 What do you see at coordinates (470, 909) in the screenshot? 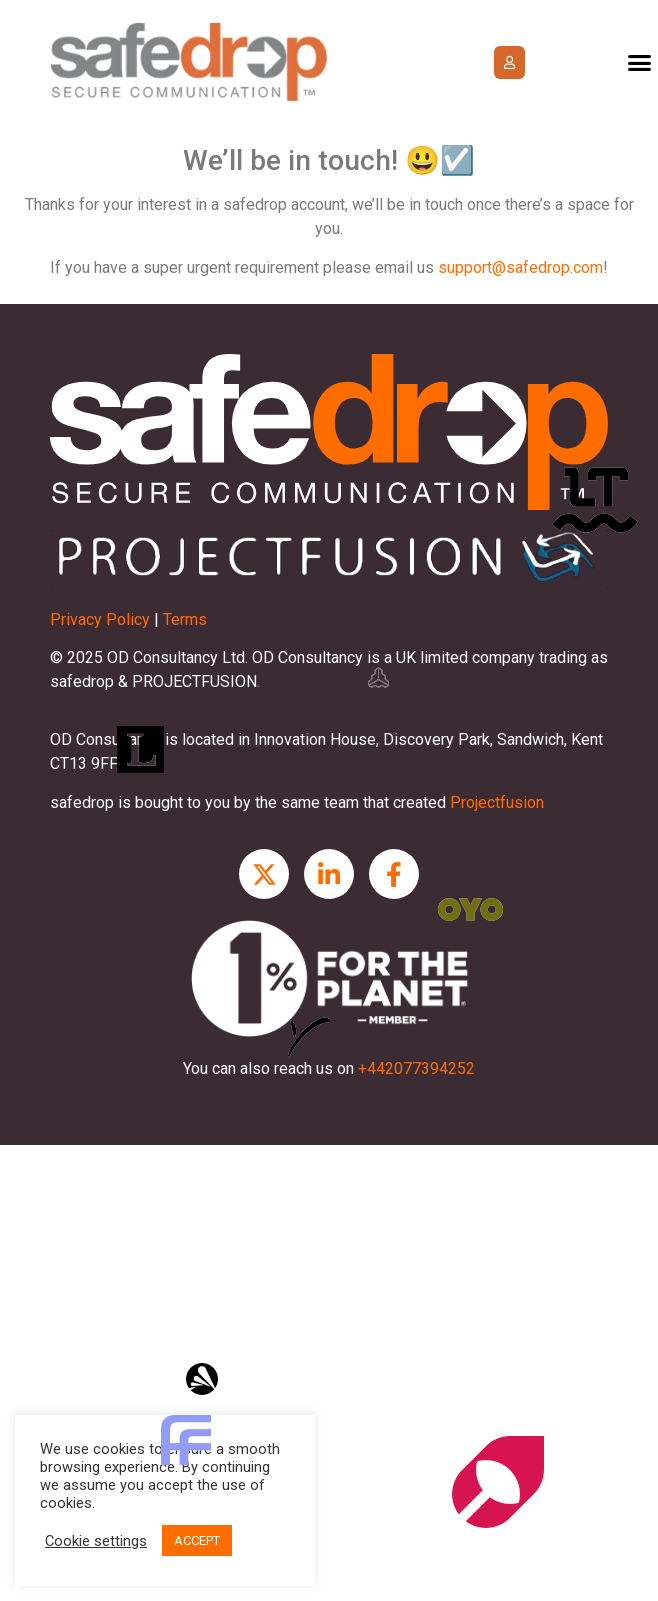
I see `open the OYO hotel booking app` at bounding box center [470, 909].